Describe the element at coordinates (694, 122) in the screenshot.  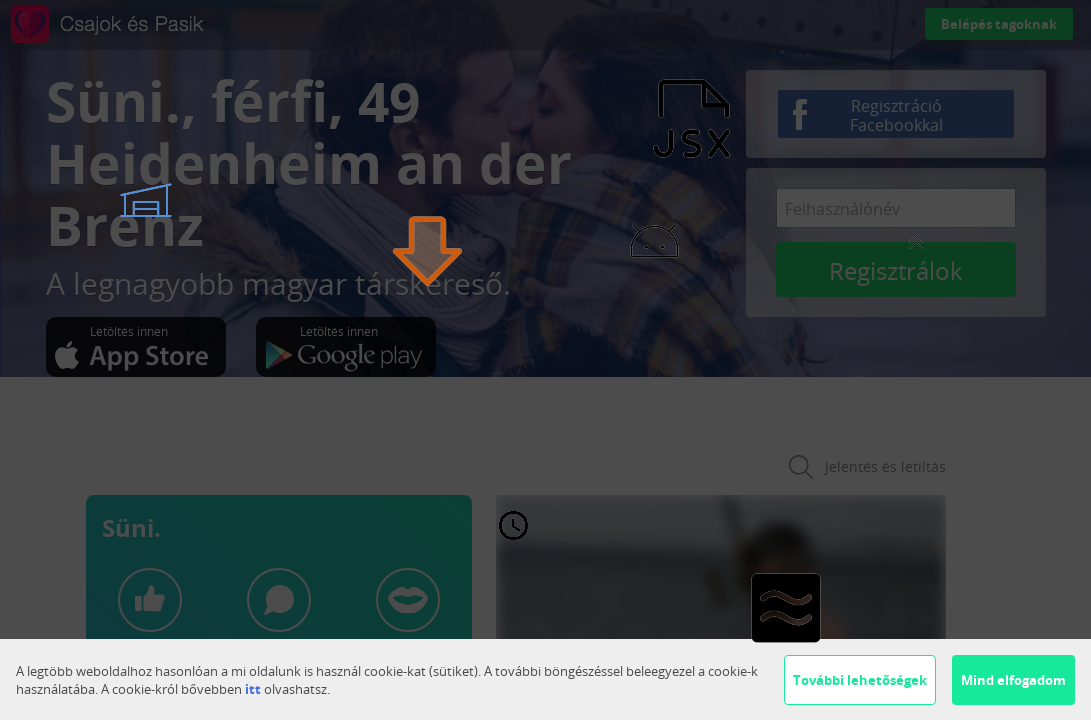
I see `jsx file type indicator` at that location.